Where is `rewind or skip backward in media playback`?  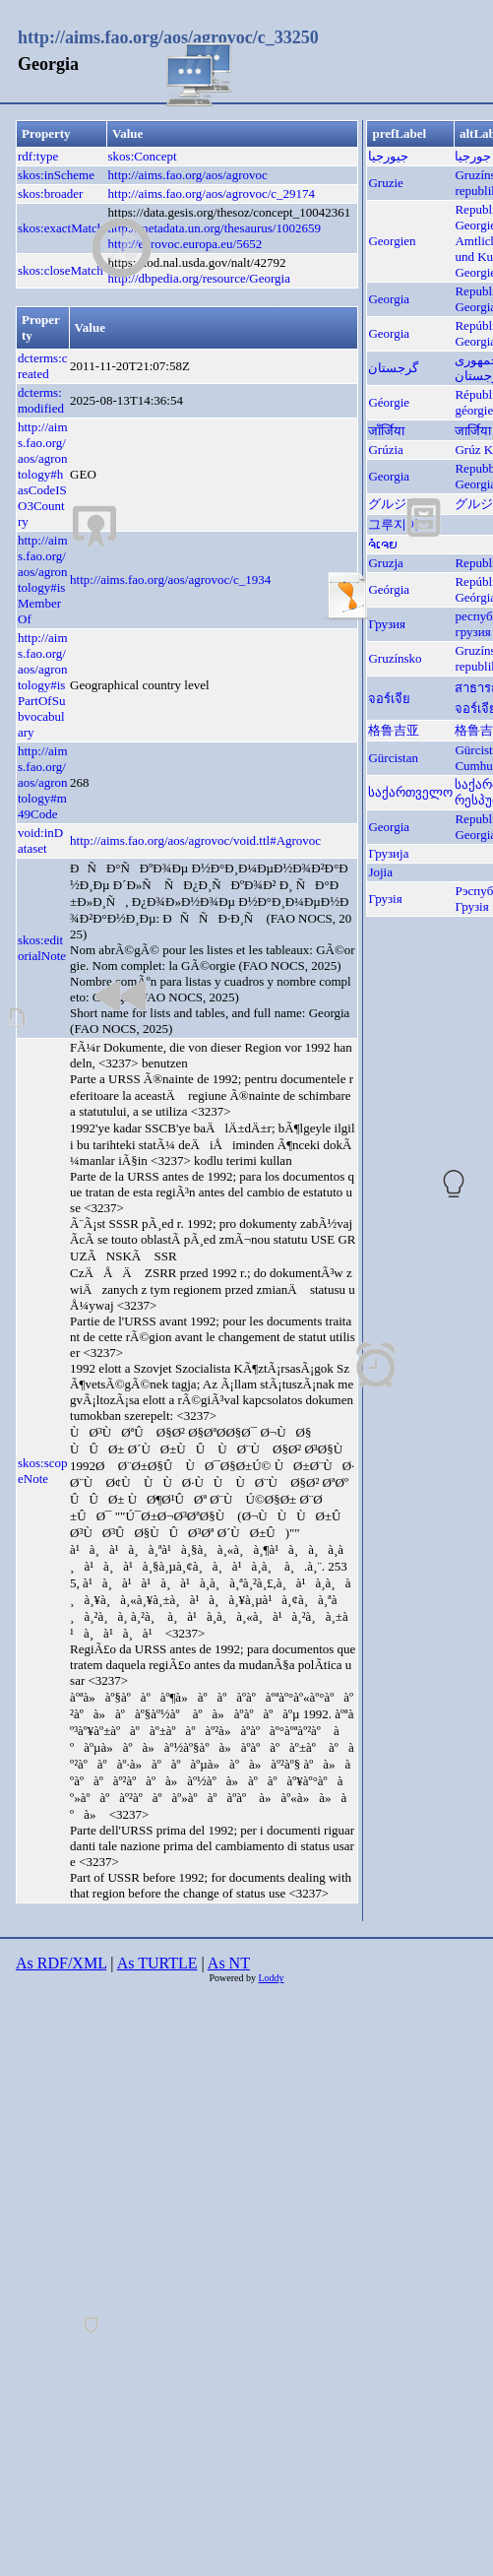
rewind or skip backward in media playback is located at coordinates (120, 996).